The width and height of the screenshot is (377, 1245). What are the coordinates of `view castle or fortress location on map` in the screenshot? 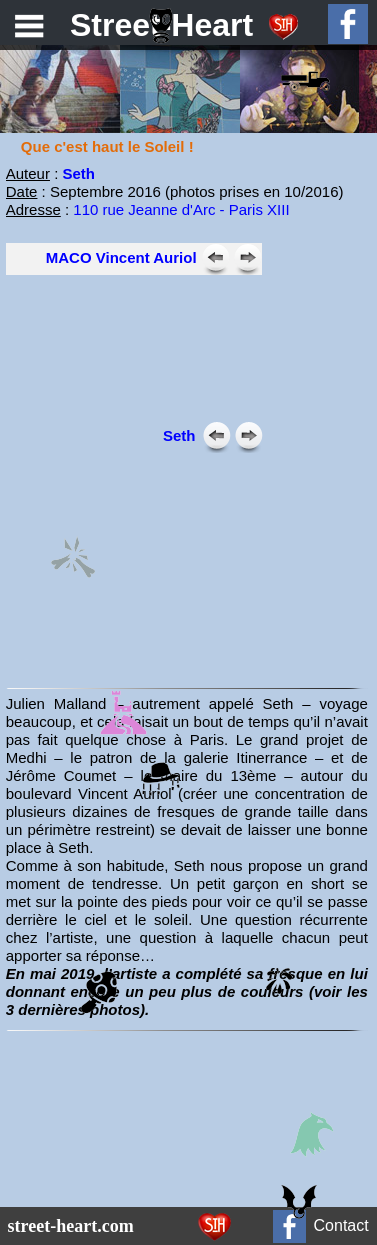 It's located at (123, 711).